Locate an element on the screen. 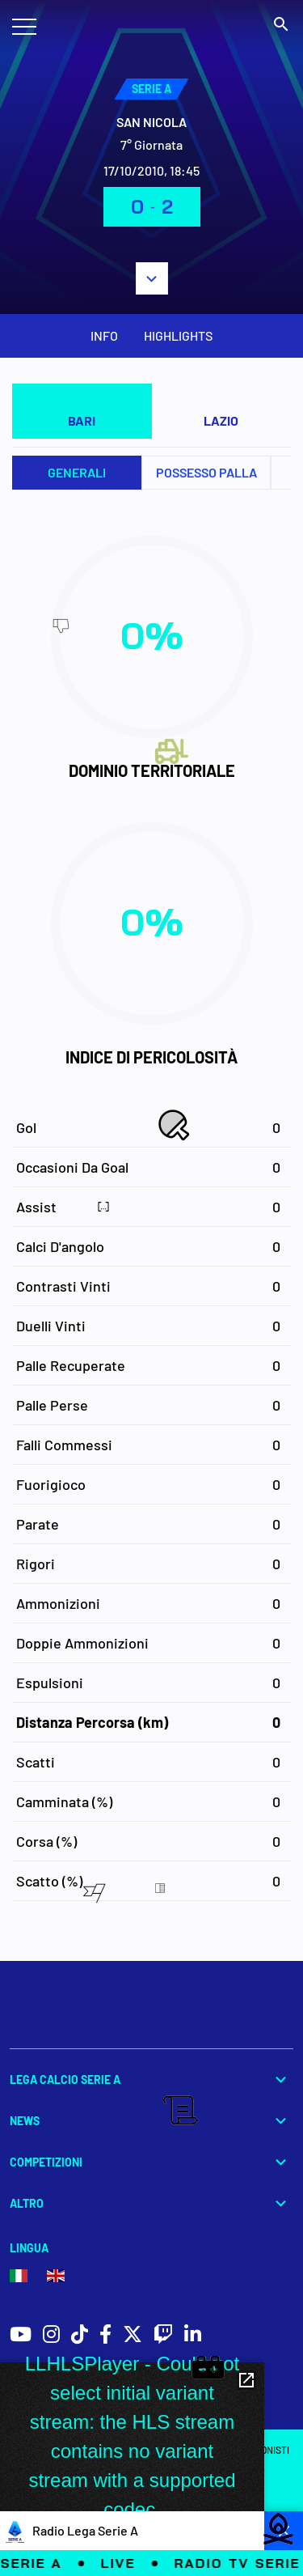  toggle half-fill or partial selection is located at coordinates (160, 1888).